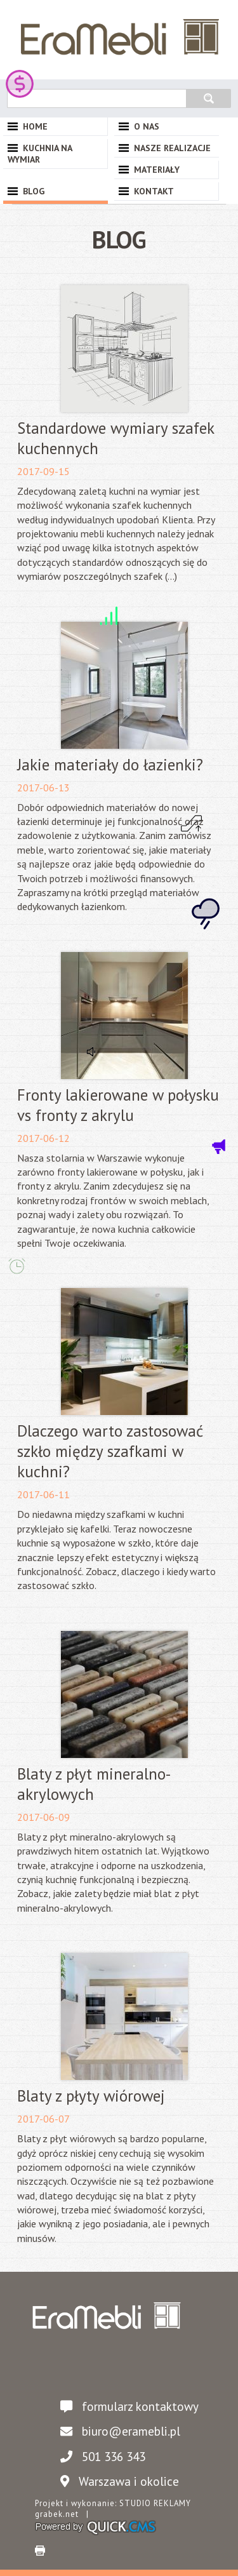 Image resolution: width=238 pixels, height=2576 pixels. Describe the element at coordinates (17, 1266) in the screenshot. I see `set or manage alarms` at that location.